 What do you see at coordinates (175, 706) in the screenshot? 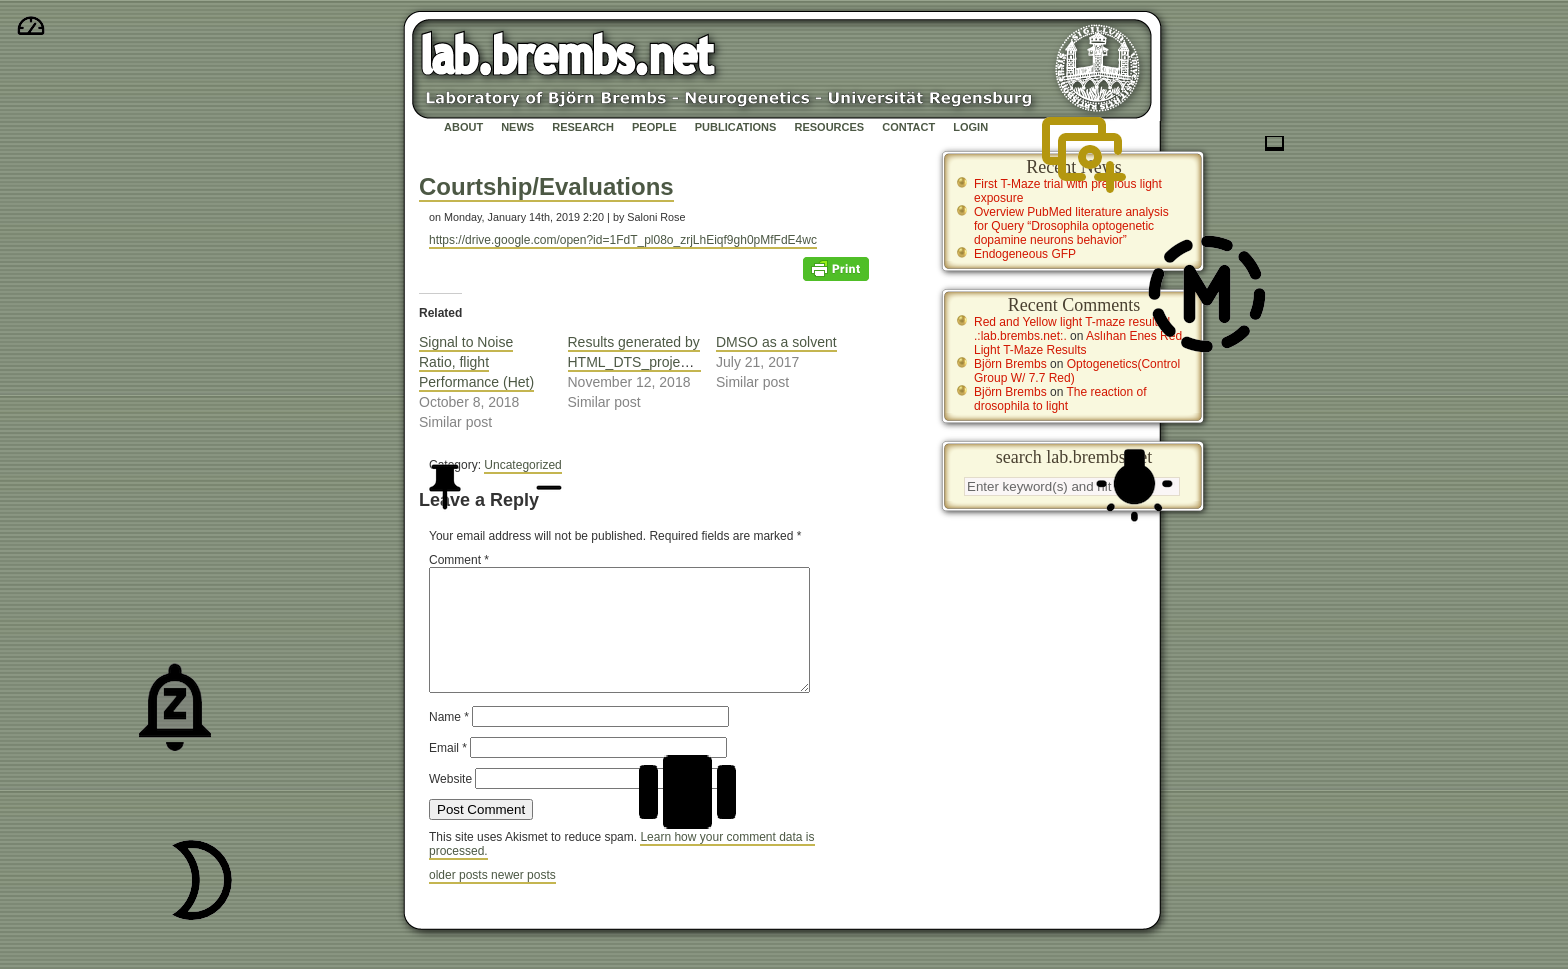
I see `notifications are currently snoozed` at bounding box center [175, 706].